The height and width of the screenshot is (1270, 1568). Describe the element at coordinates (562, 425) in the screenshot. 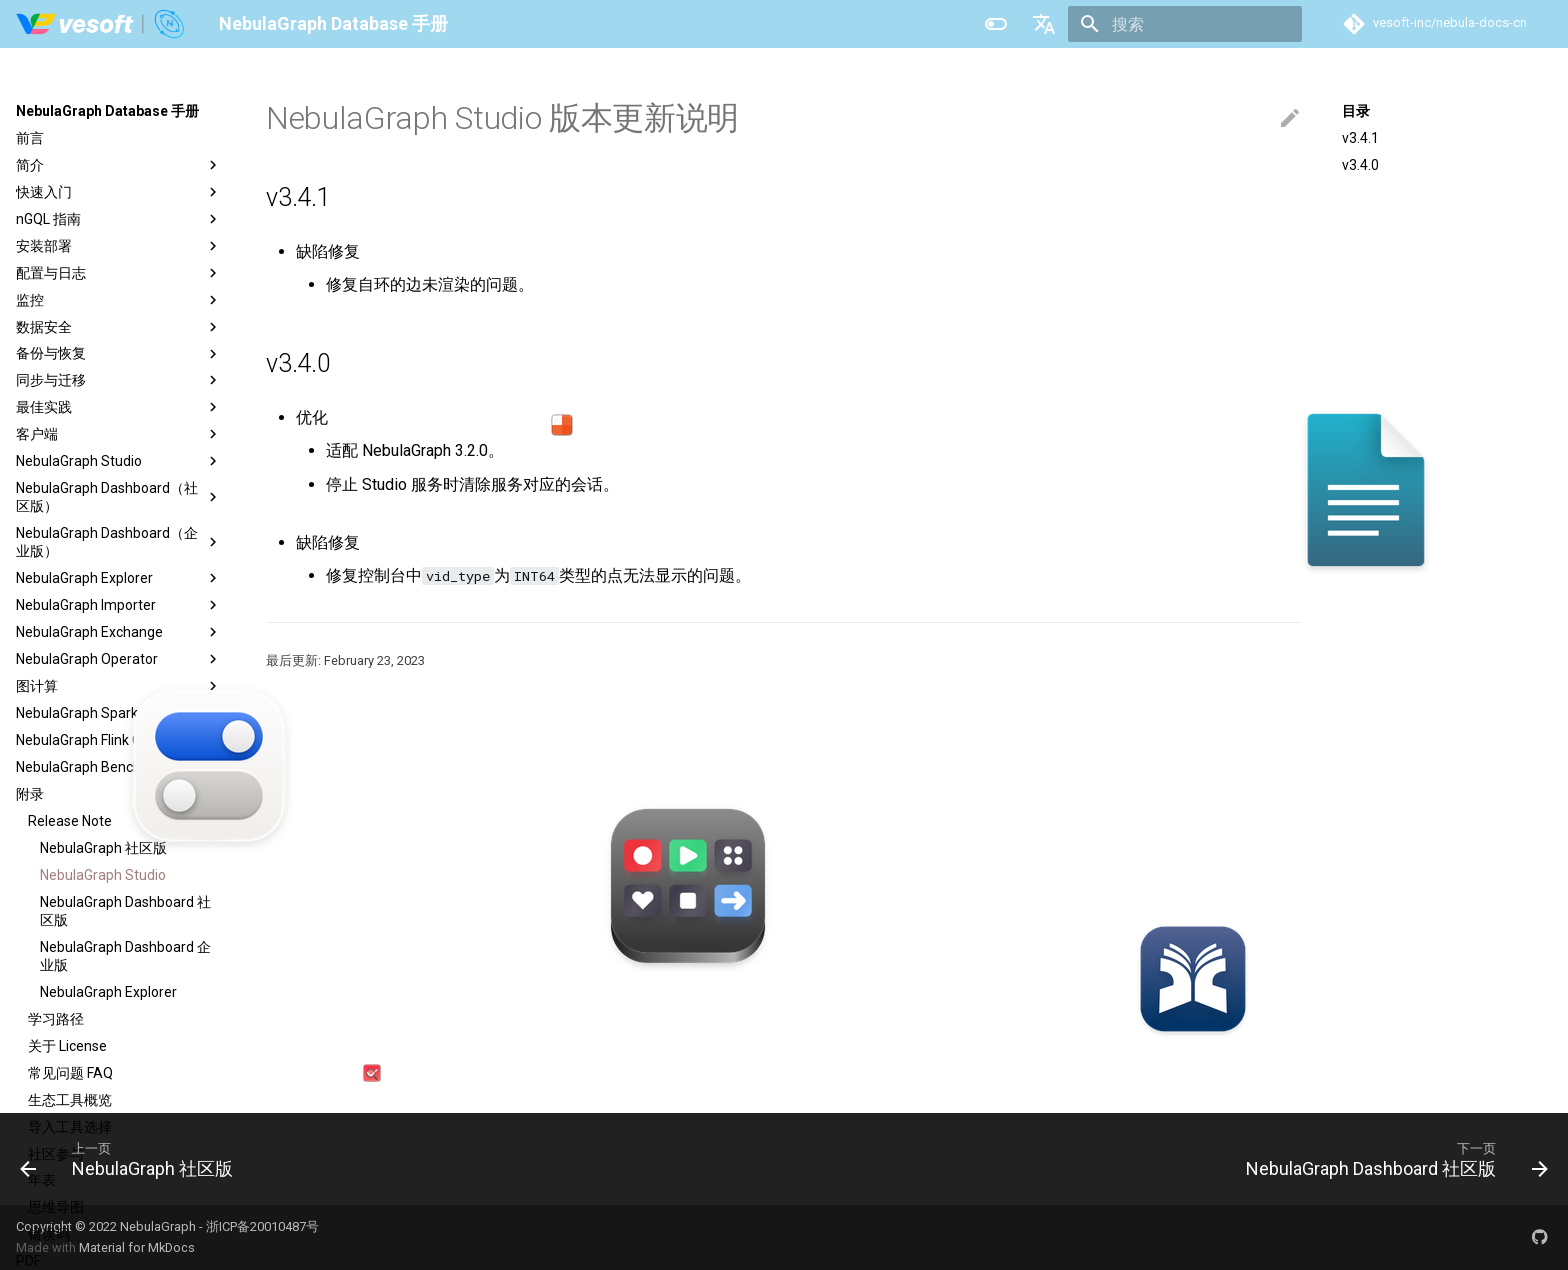

I see `switch to the top-left workspace` at that location.